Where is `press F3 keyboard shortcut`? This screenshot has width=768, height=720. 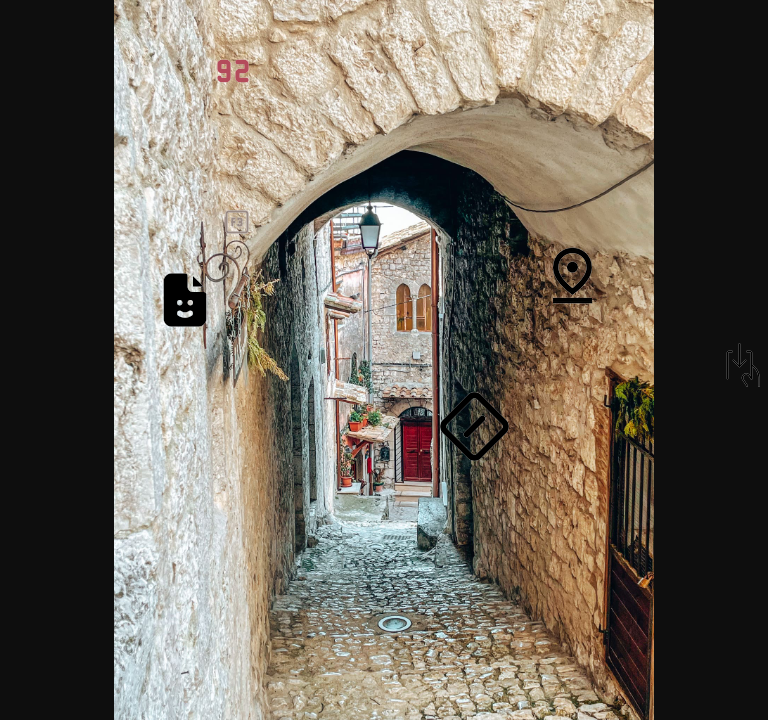 press F3 keyboard shortcut is located at coordinates (237, 222).